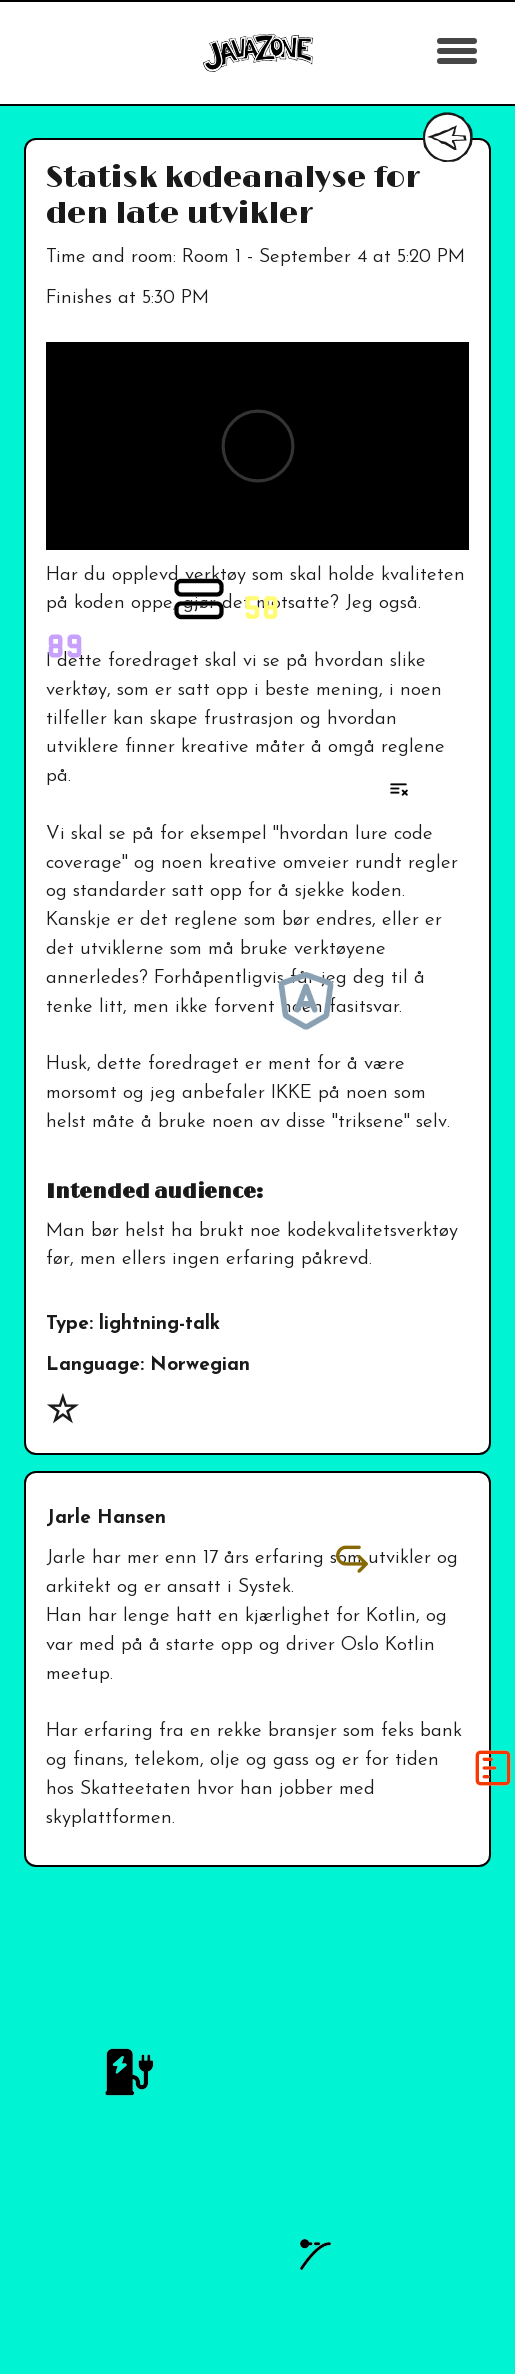  I want to click on displays the number 89 as a count or badge indicator, so click(65, 646).